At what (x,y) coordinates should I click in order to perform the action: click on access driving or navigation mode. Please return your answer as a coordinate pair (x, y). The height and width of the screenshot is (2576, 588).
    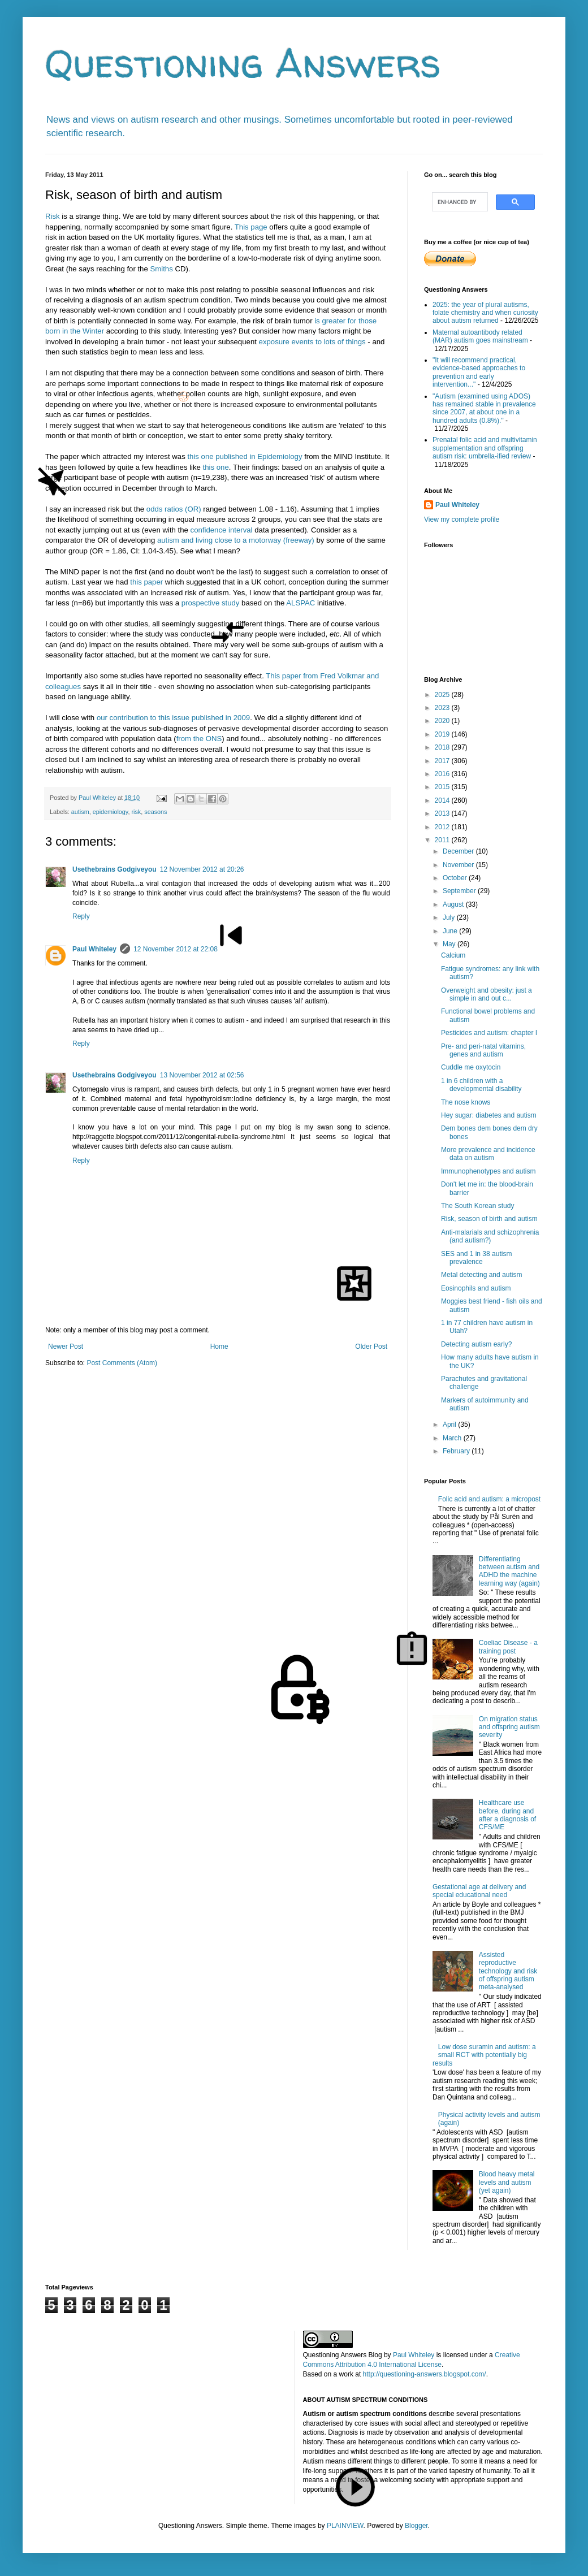
    Looking at the image, I should click on (183, 396).